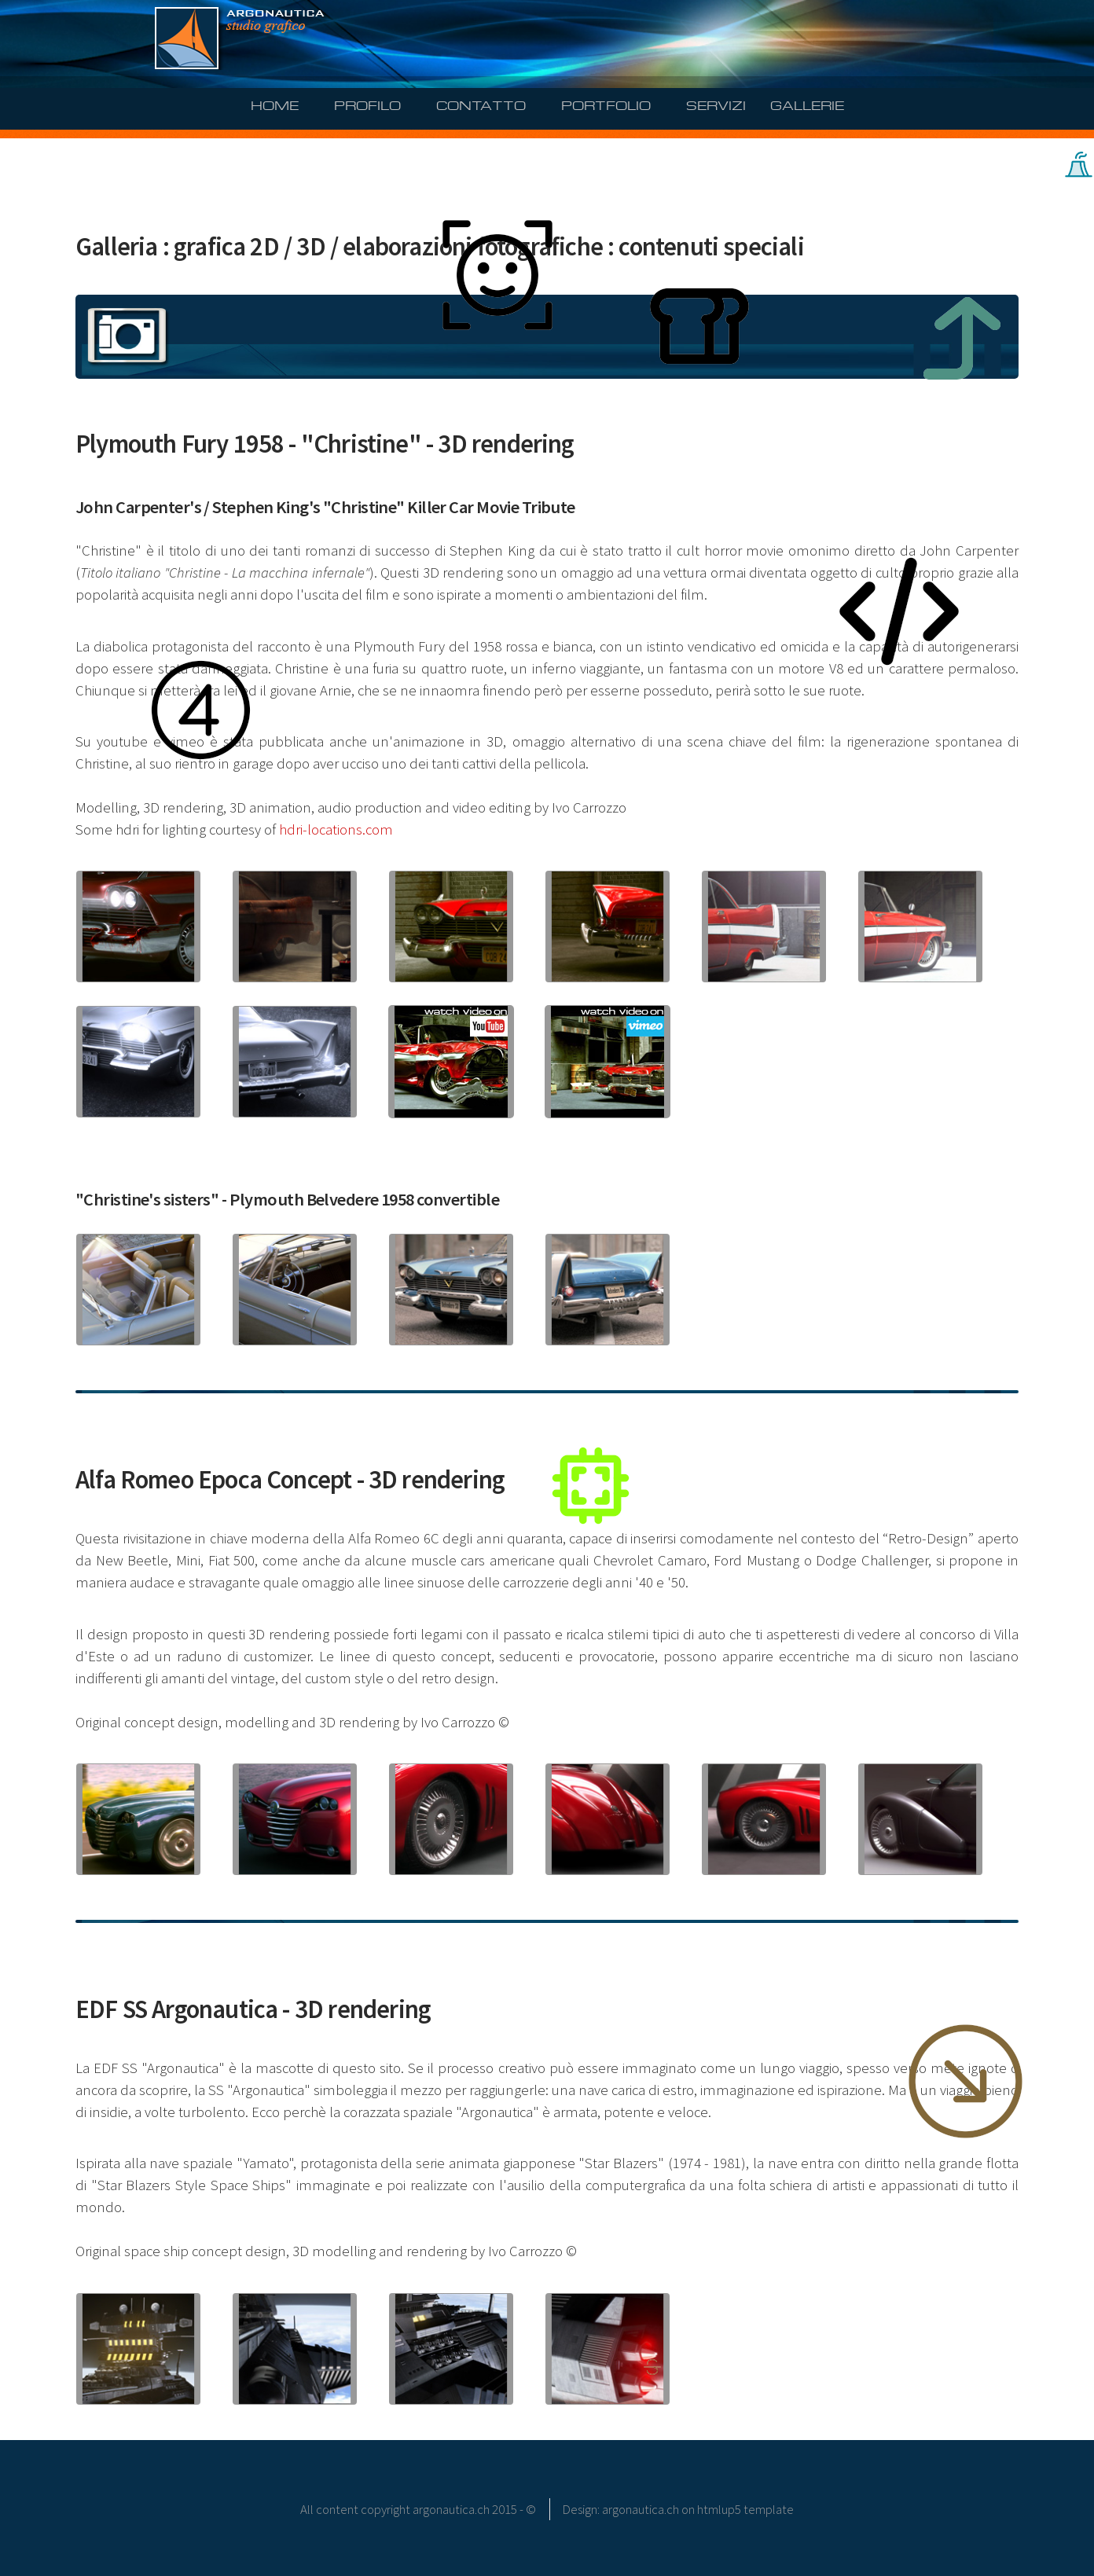  Describe the element at coordinates (899, 611) in the screenshot. I see `view or edit source code` at that location.